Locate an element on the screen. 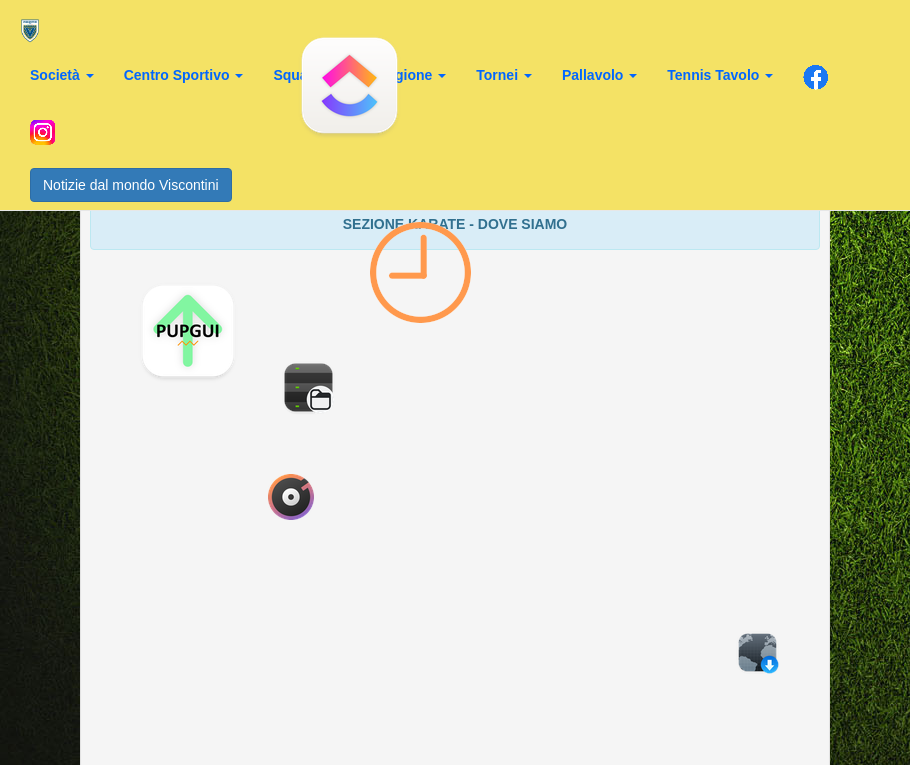 The image size is (910, 765). configure ftp server settings is located at coordinates (308, 387).